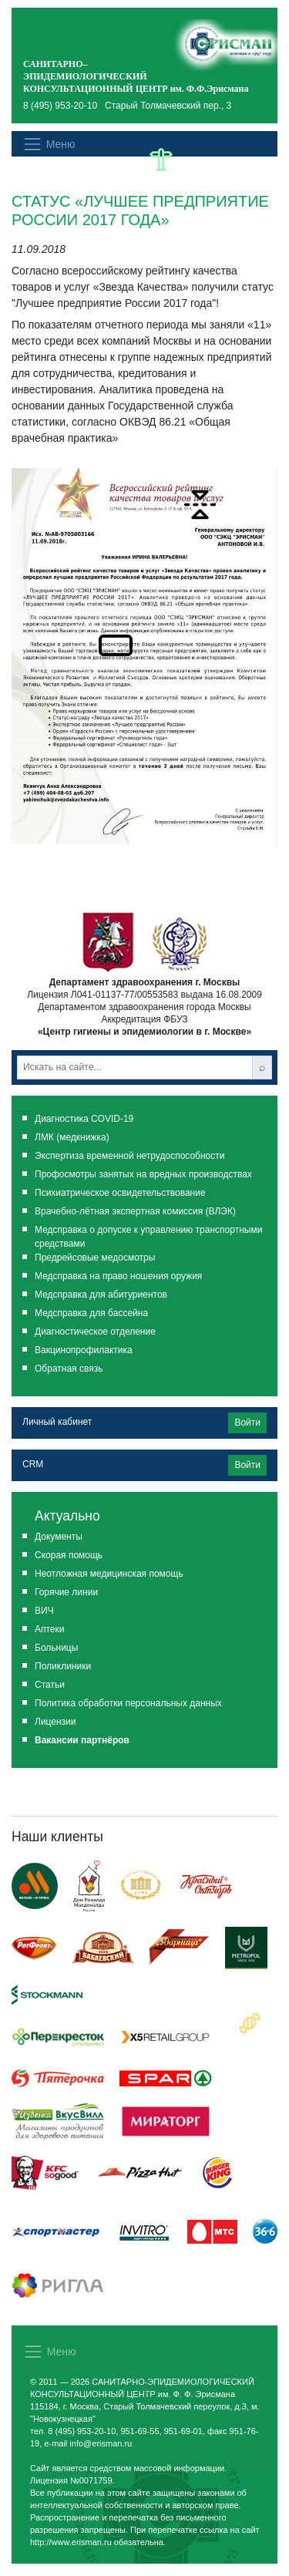  I want to click on access candy crush or similar game, so click(250, 2023).